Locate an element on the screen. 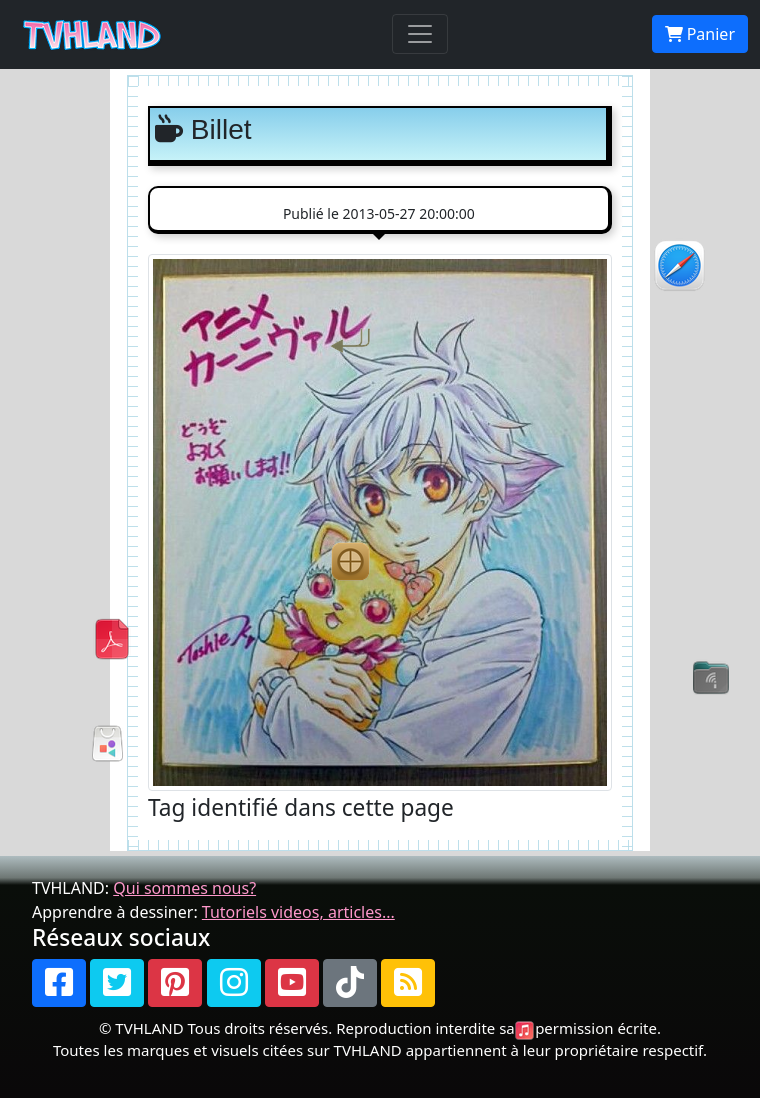  open the music player app is located at coordinates (524, 1030).